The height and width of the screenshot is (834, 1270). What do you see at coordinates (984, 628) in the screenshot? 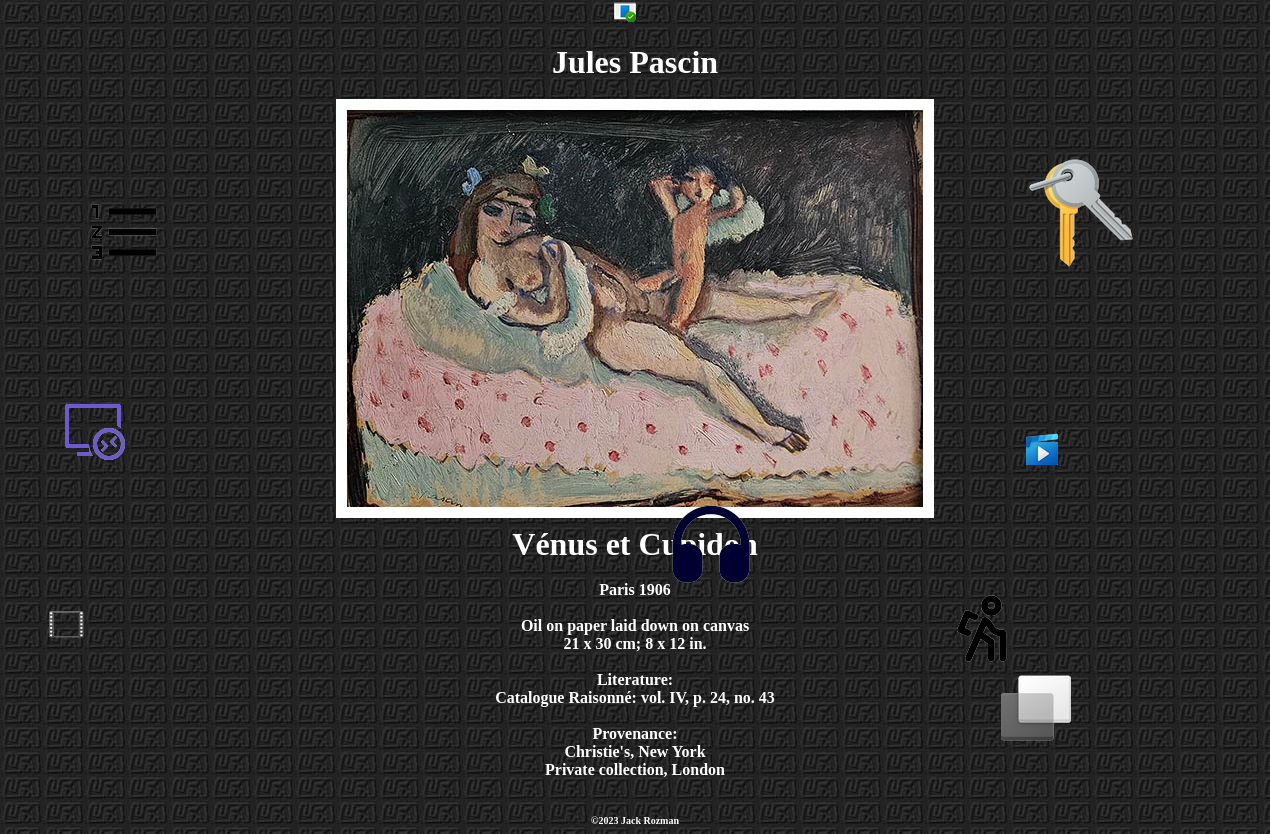
I see `access hiking trails or outdoor activities` at bounding box center [984, 628].